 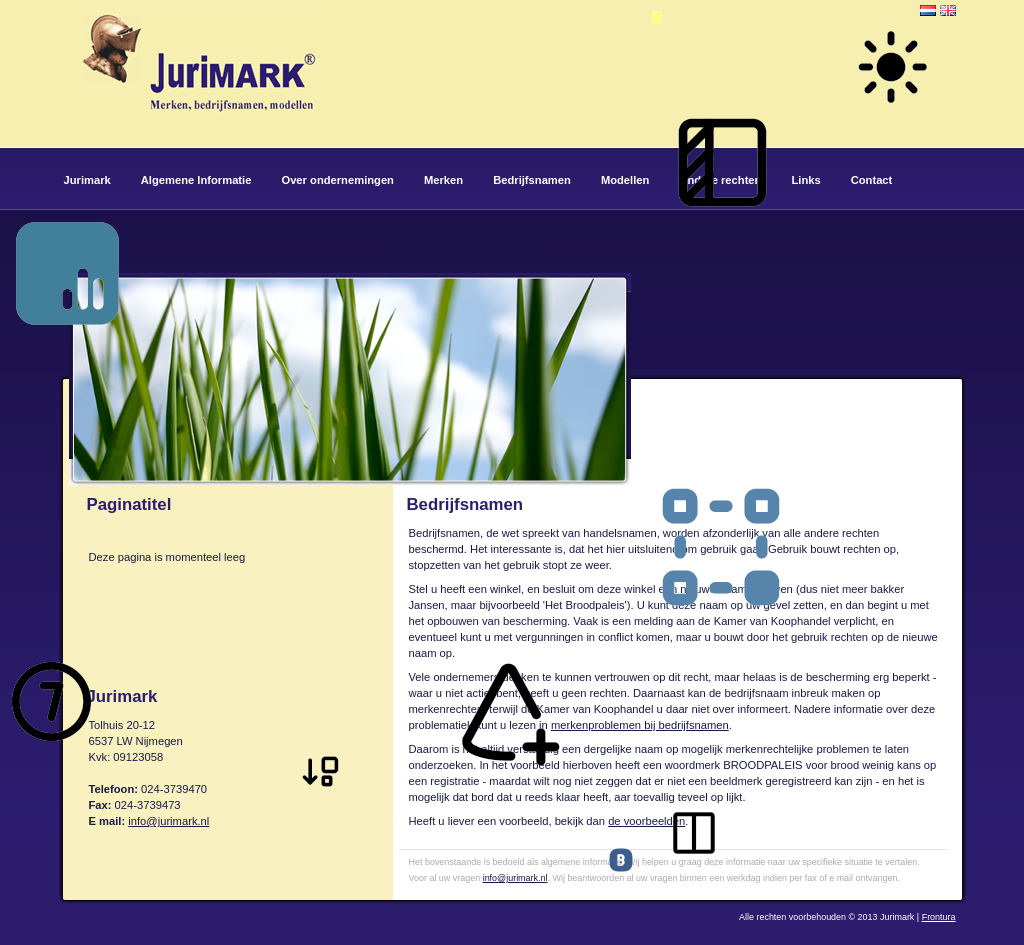 I want to click on indicates step 7 in a multi-step process, so click(x=51, y=701).